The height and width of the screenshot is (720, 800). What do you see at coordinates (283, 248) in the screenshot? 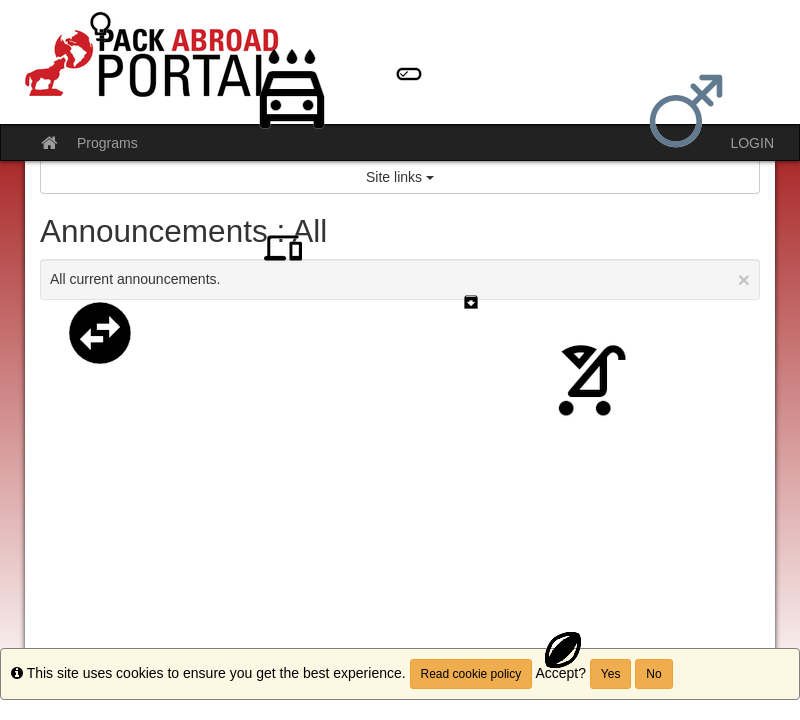
I see `connect your phone to another device` at bounding box center [283, 248].